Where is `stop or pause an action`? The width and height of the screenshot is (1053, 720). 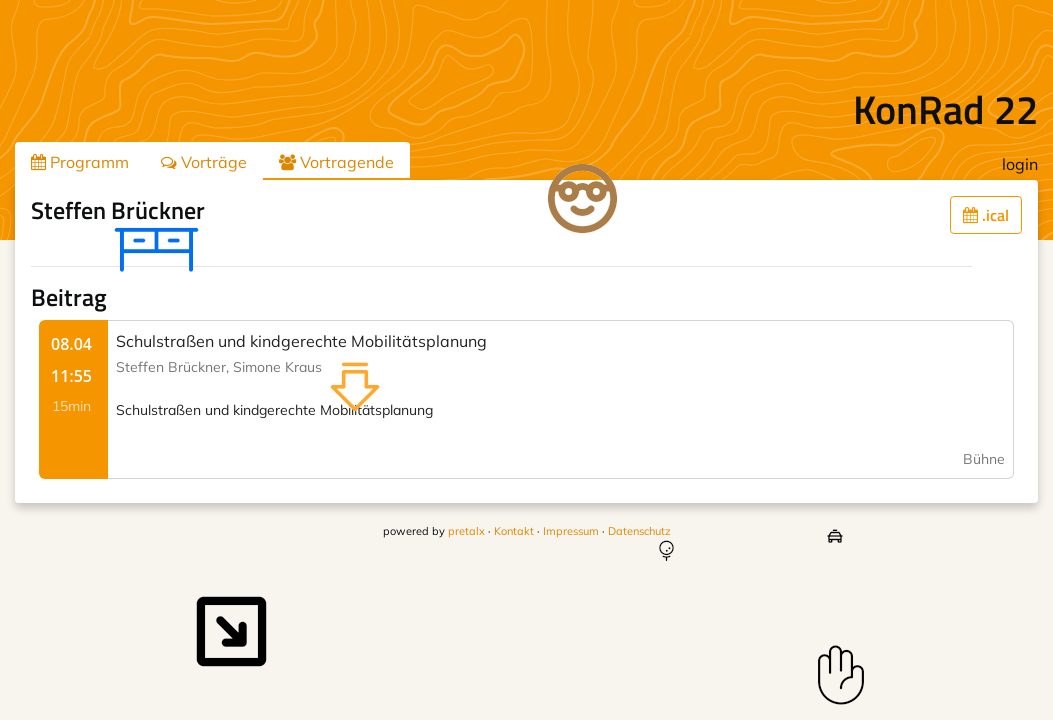 stop or pause an action is located at coordinates (841, 675).